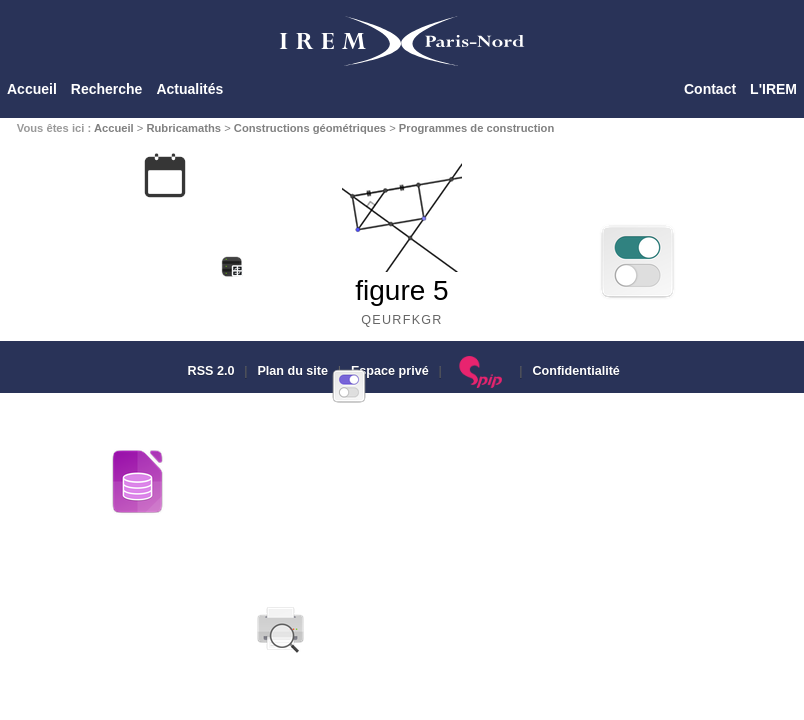  What do you see at coordinates (280, 628) in the screenshot?
I see `preview document before printing` at bounding box center [280, 628].